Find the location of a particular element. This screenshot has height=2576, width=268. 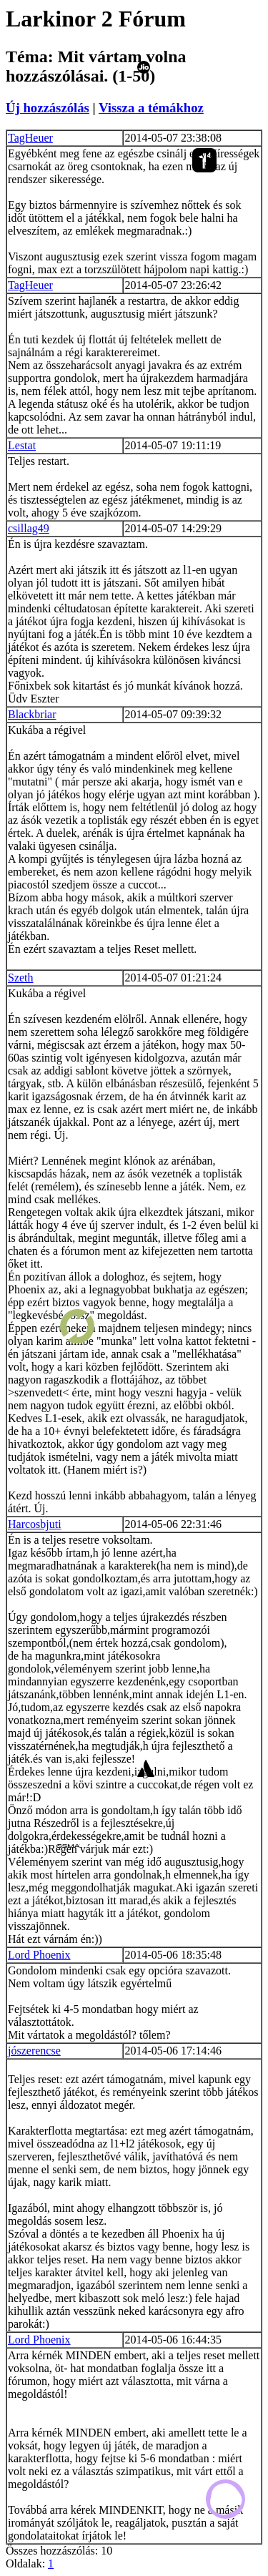

jio app or service is located at coordinates (144, 67).